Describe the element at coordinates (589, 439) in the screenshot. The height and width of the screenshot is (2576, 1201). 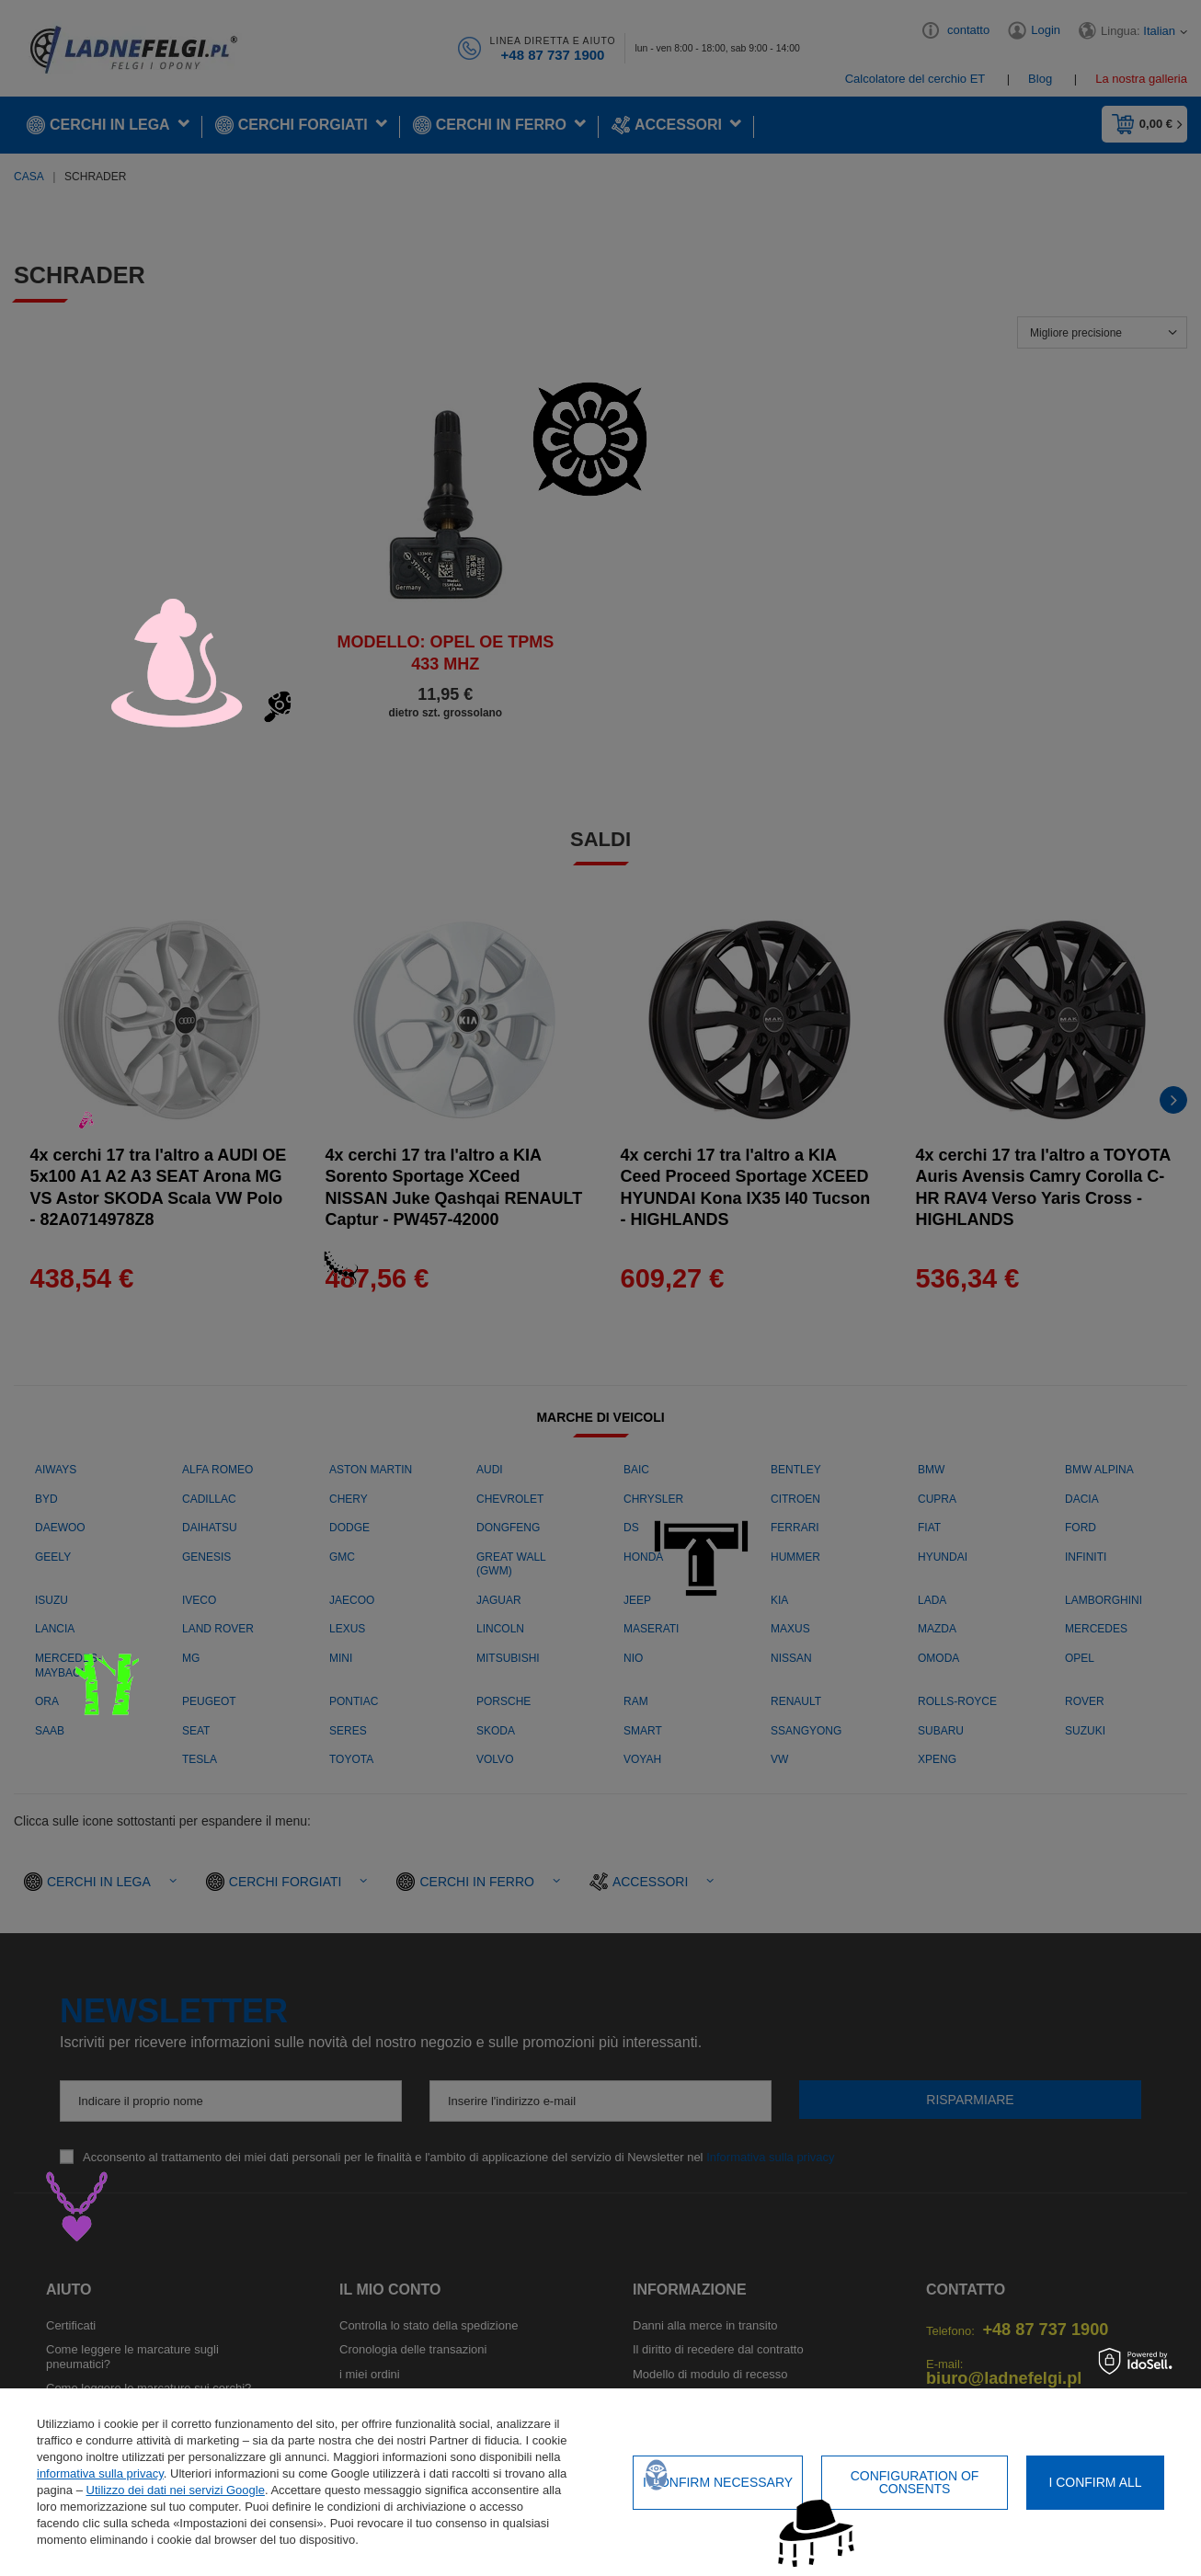
I see `decorative floral game emblem or badge` at that location.